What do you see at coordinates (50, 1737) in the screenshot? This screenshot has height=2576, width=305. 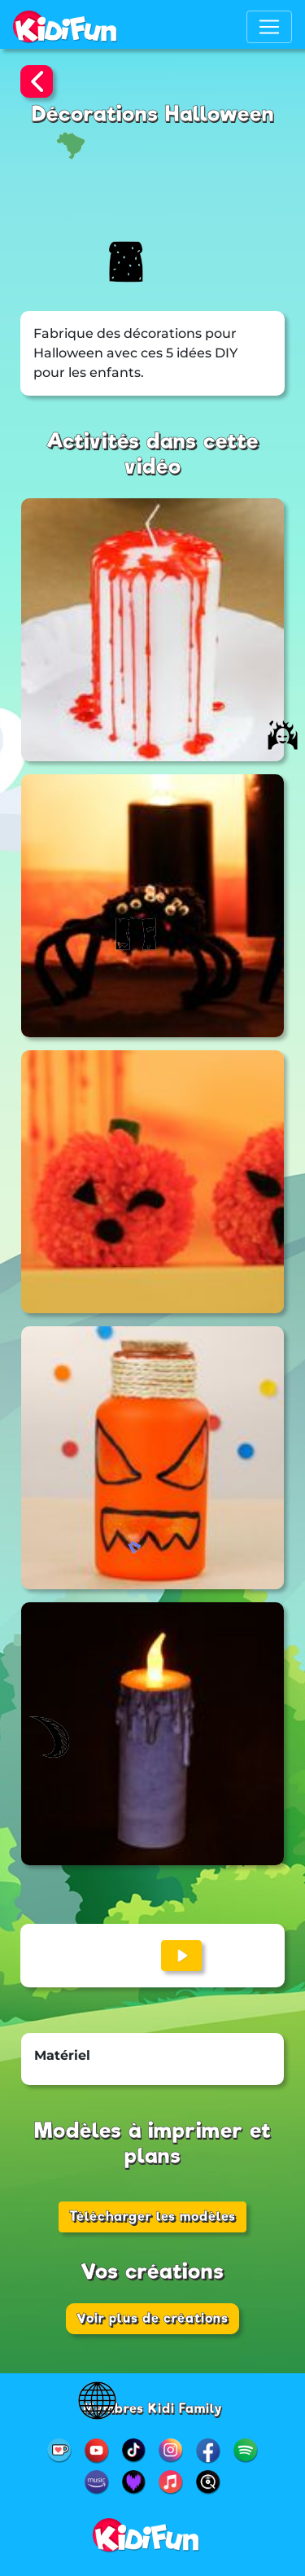 I see `indicates a slash or cutting attack action` at bounding box center [50, 1737].